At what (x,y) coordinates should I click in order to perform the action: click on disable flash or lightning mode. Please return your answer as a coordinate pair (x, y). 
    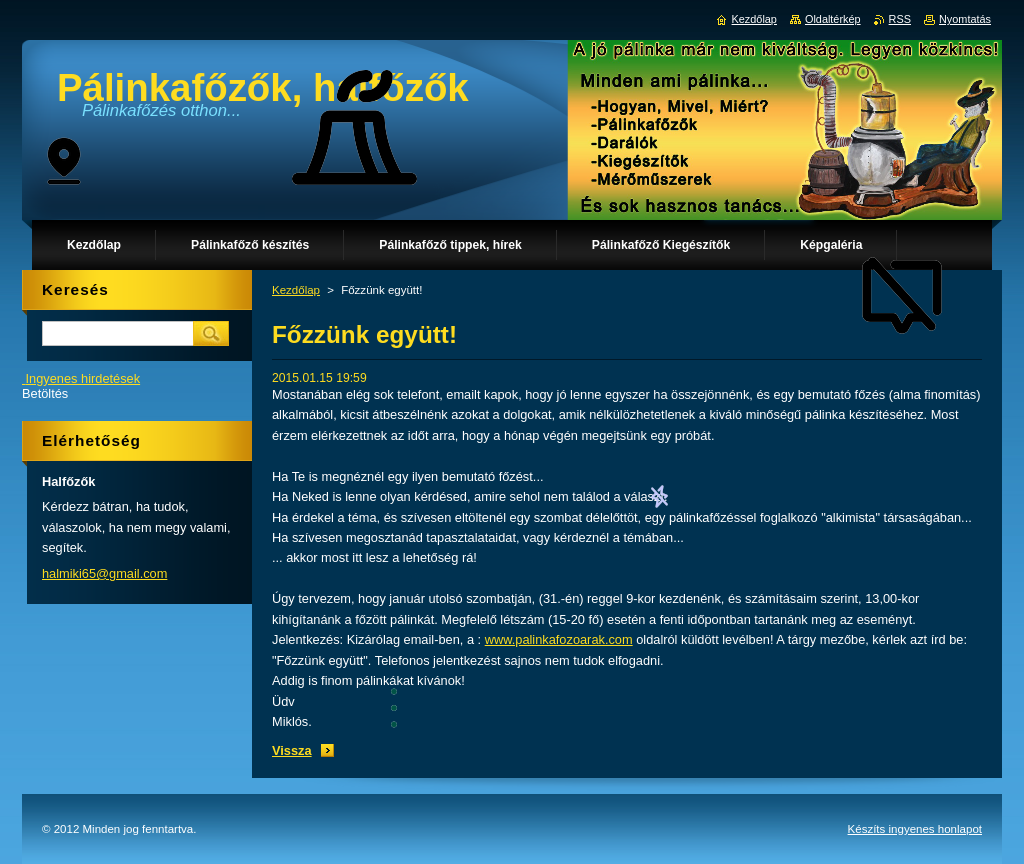
    Looking at the image, I should click on (659, 496).